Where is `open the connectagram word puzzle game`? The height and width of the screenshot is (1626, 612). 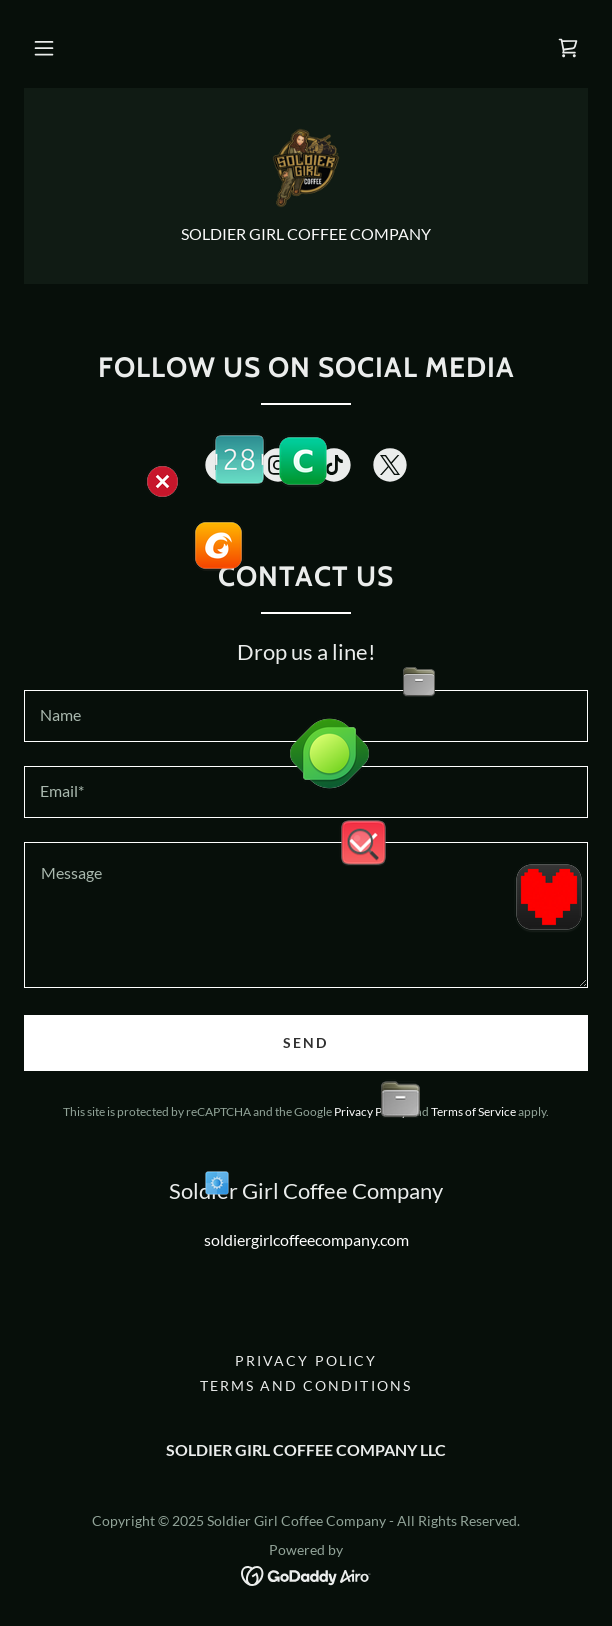
open the connectagram word puzzle game is located at coordinates (303, 461).